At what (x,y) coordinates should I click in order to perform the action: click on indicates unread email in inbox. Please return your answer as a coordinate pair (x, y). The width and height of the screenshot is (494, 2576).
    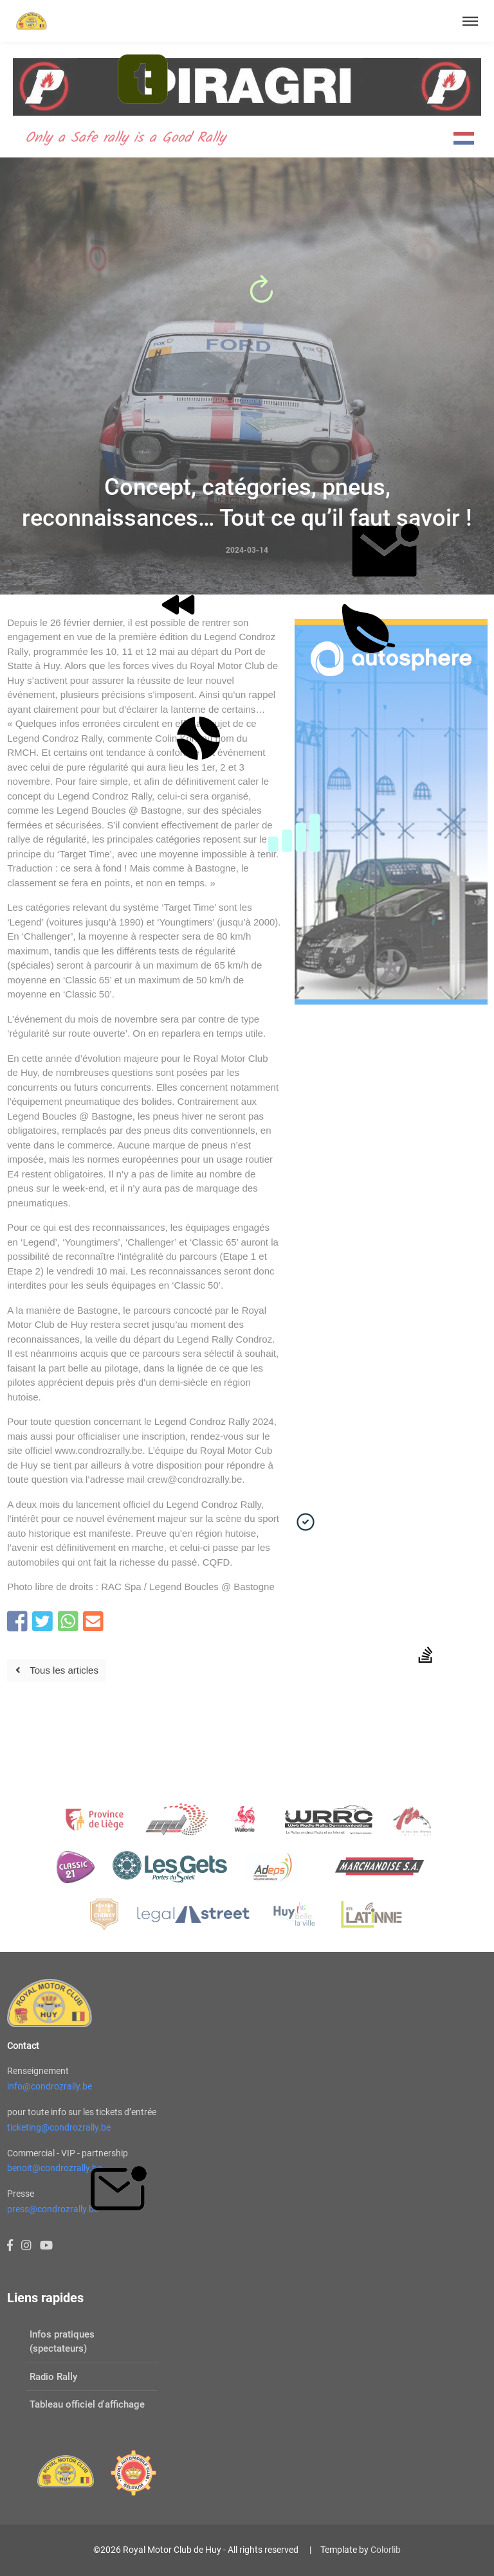
    Looking at the image, I should click on (384, 551).